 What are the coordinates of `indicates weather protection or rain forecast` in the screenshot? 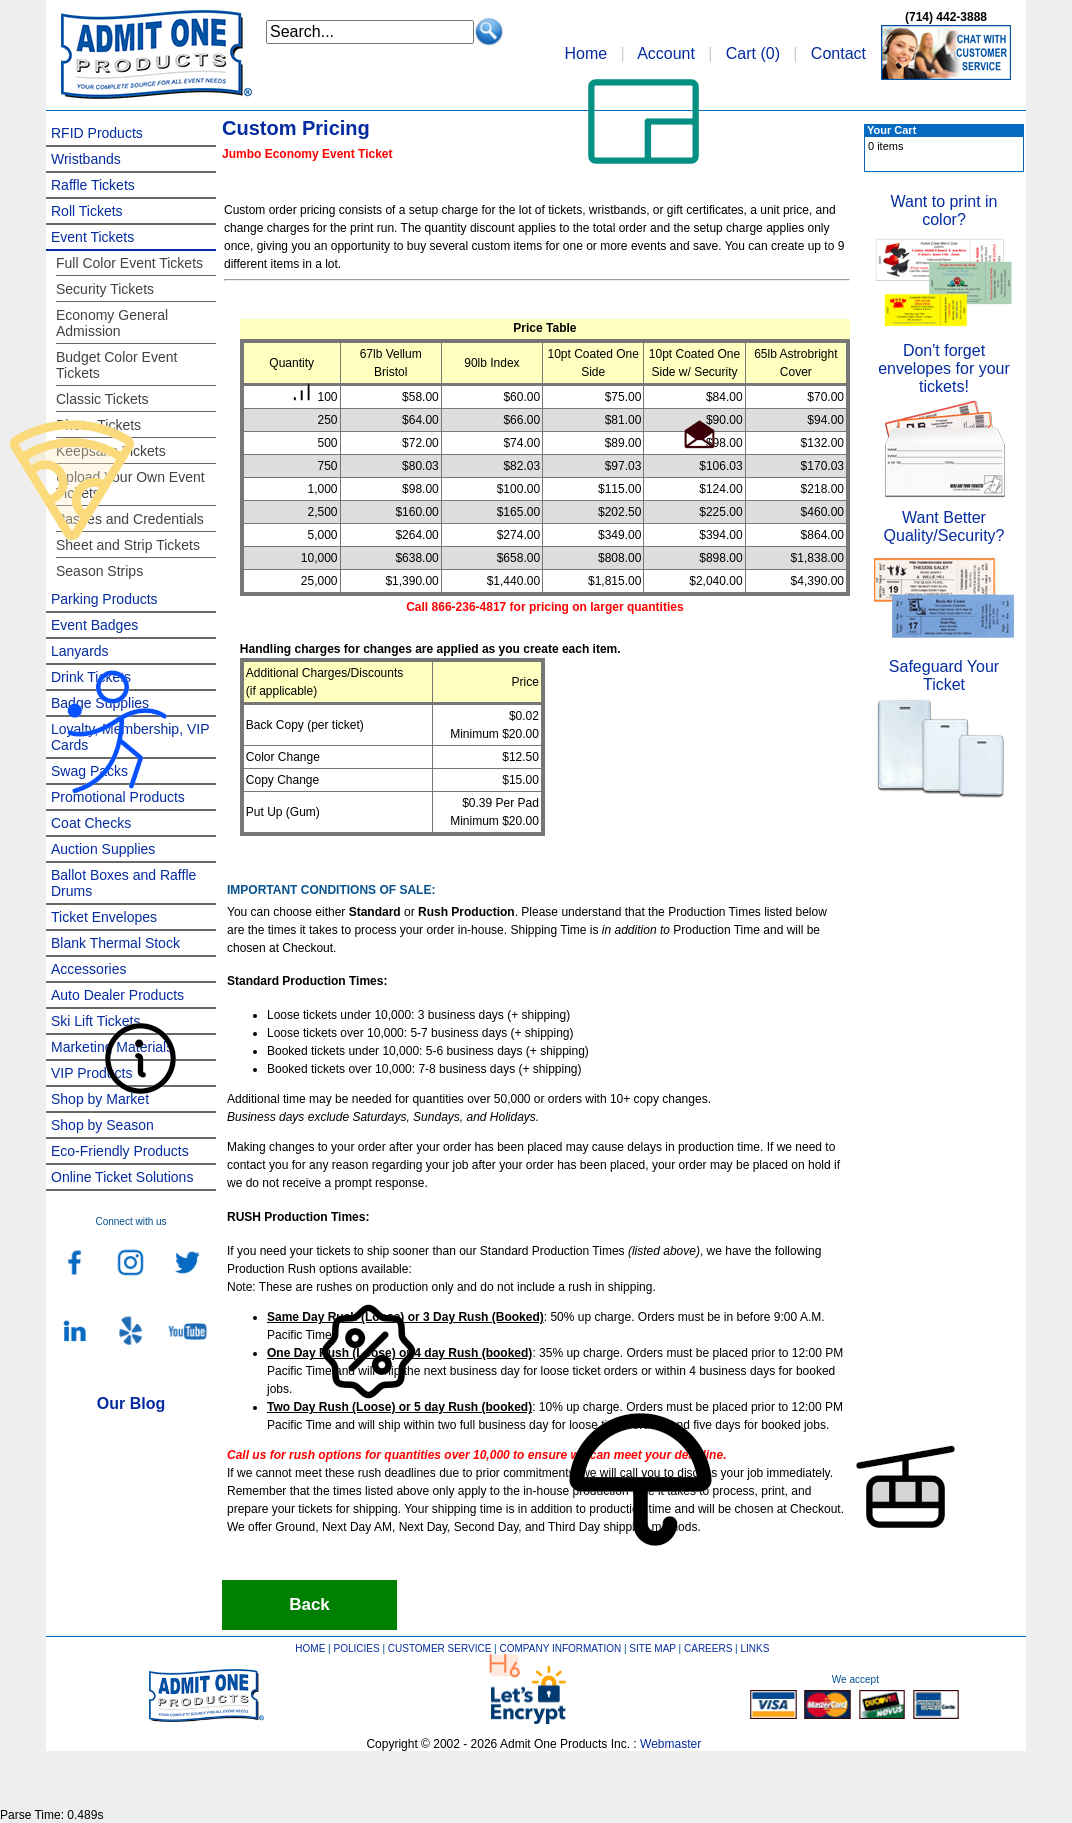 It's located at (640, 1479).